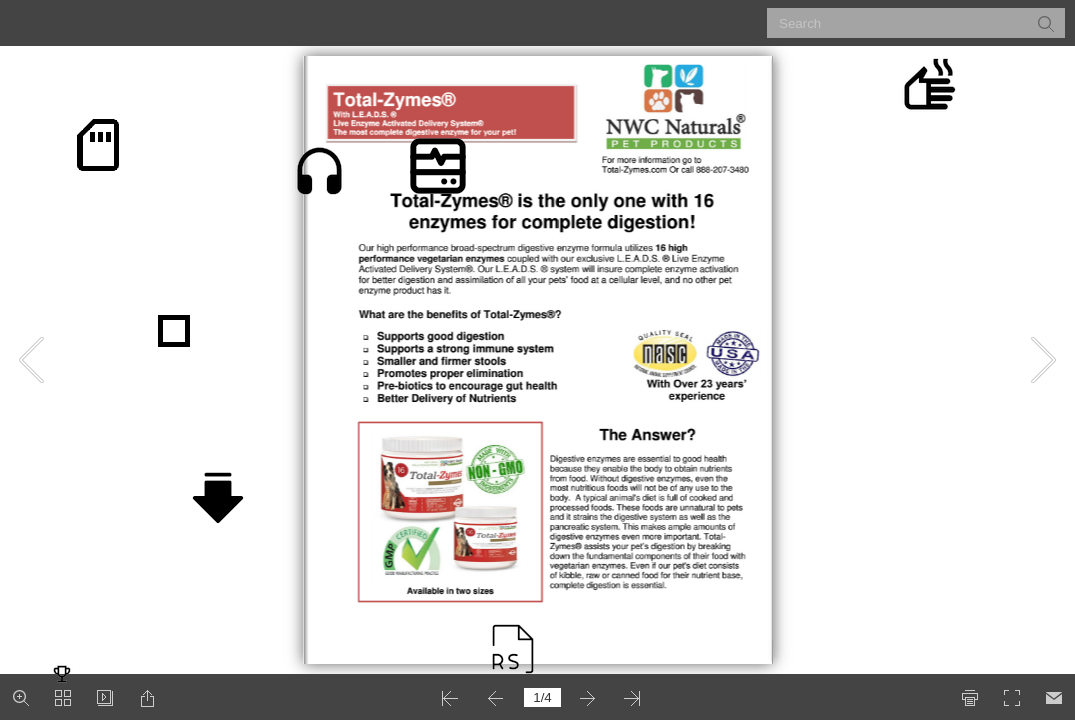 The height and width of the screenshot is (720, 1075). Describe the element at coordinates (98, 145) in the screenshot. I see `access external storage or sd card` at that location.